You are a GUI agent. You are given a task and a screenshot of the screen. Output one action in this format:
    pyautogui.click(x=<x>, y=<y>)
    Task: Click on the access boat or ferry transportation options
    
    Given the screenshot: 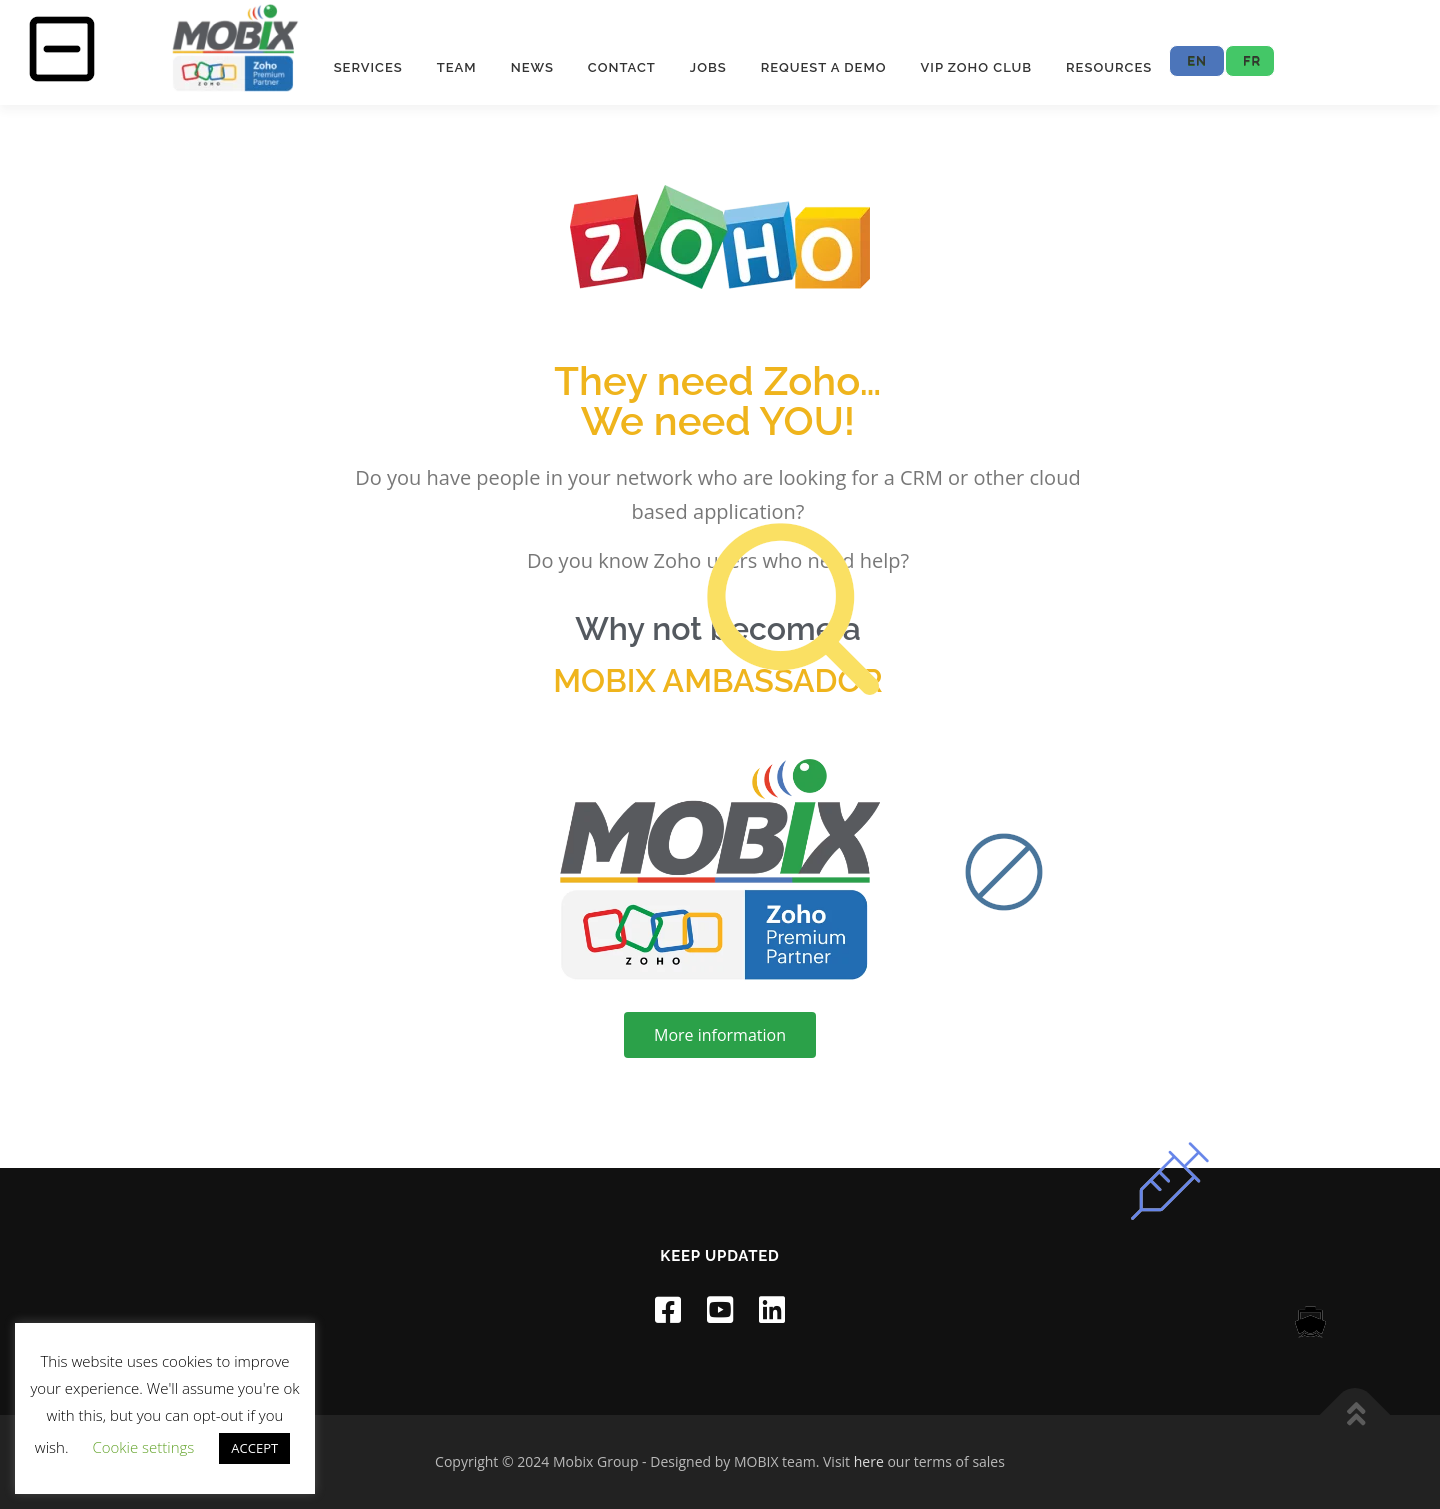 What is the action you would take?
    pyautogui.click(x=1310, y=1322)
    